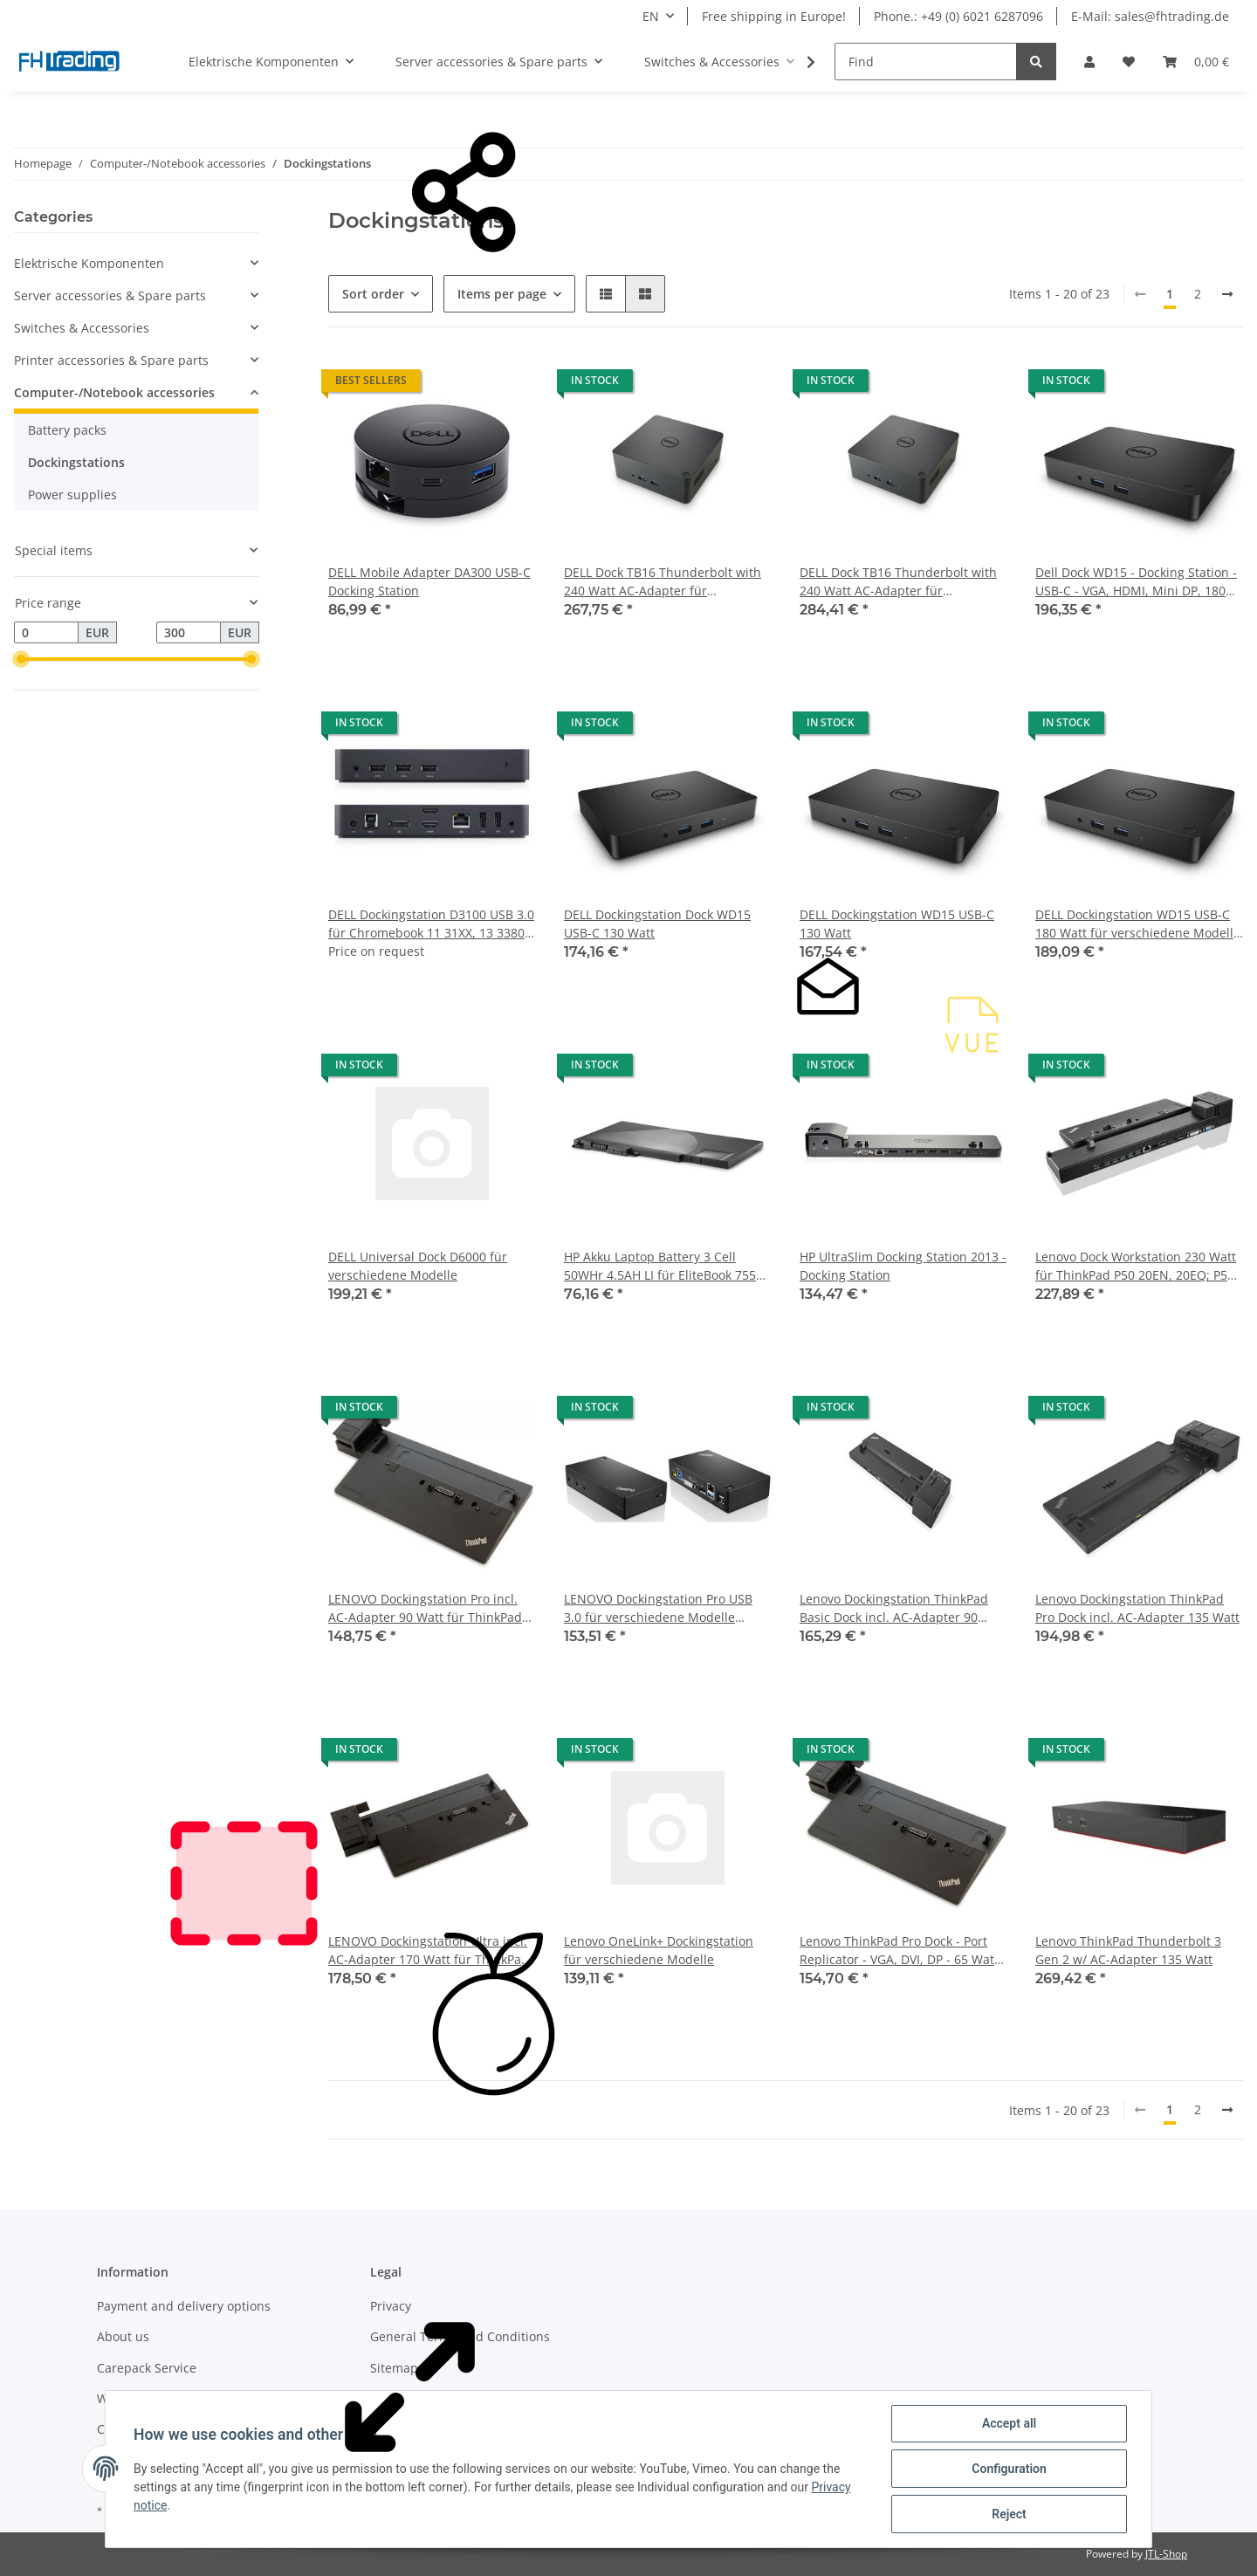  Describe the element at coordinates (493, 2016) in the screenshot. I see `select orange flavor or citrus option` at that location.